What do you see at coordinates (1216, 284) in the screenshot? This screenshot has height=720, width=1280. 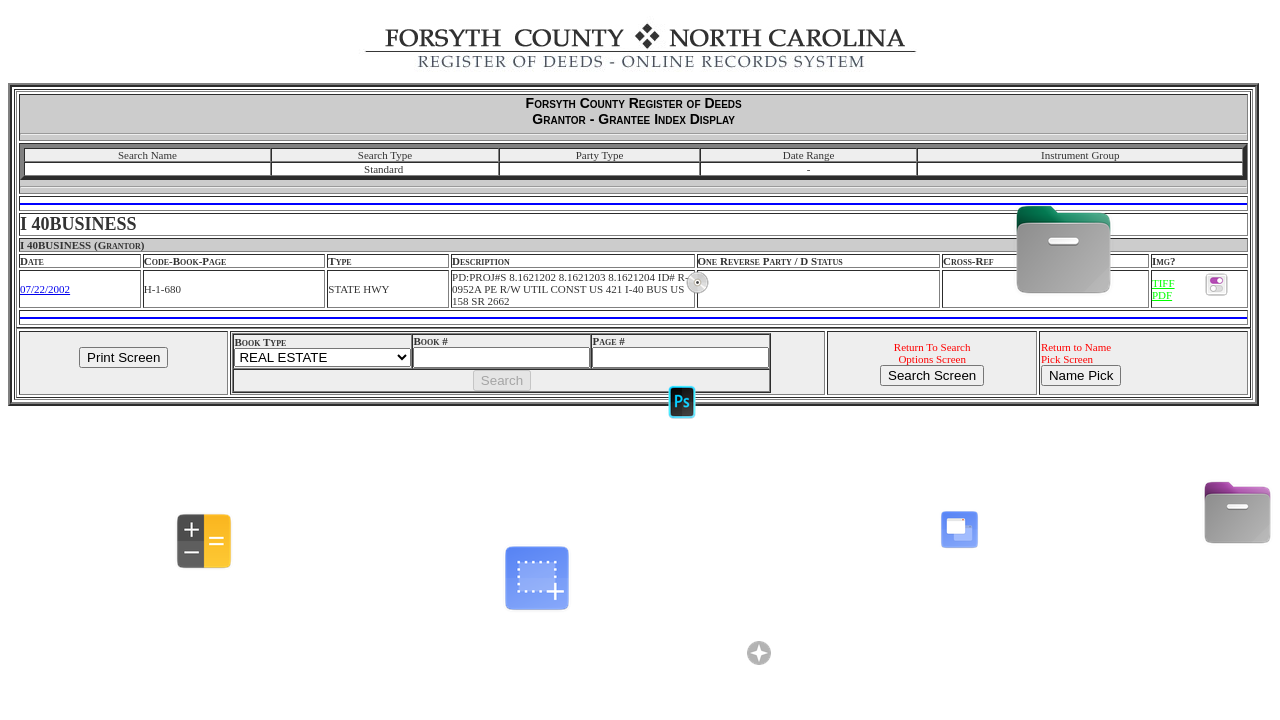 I see `open system tweaks or settings customization` at bounding box center [1216, 284].